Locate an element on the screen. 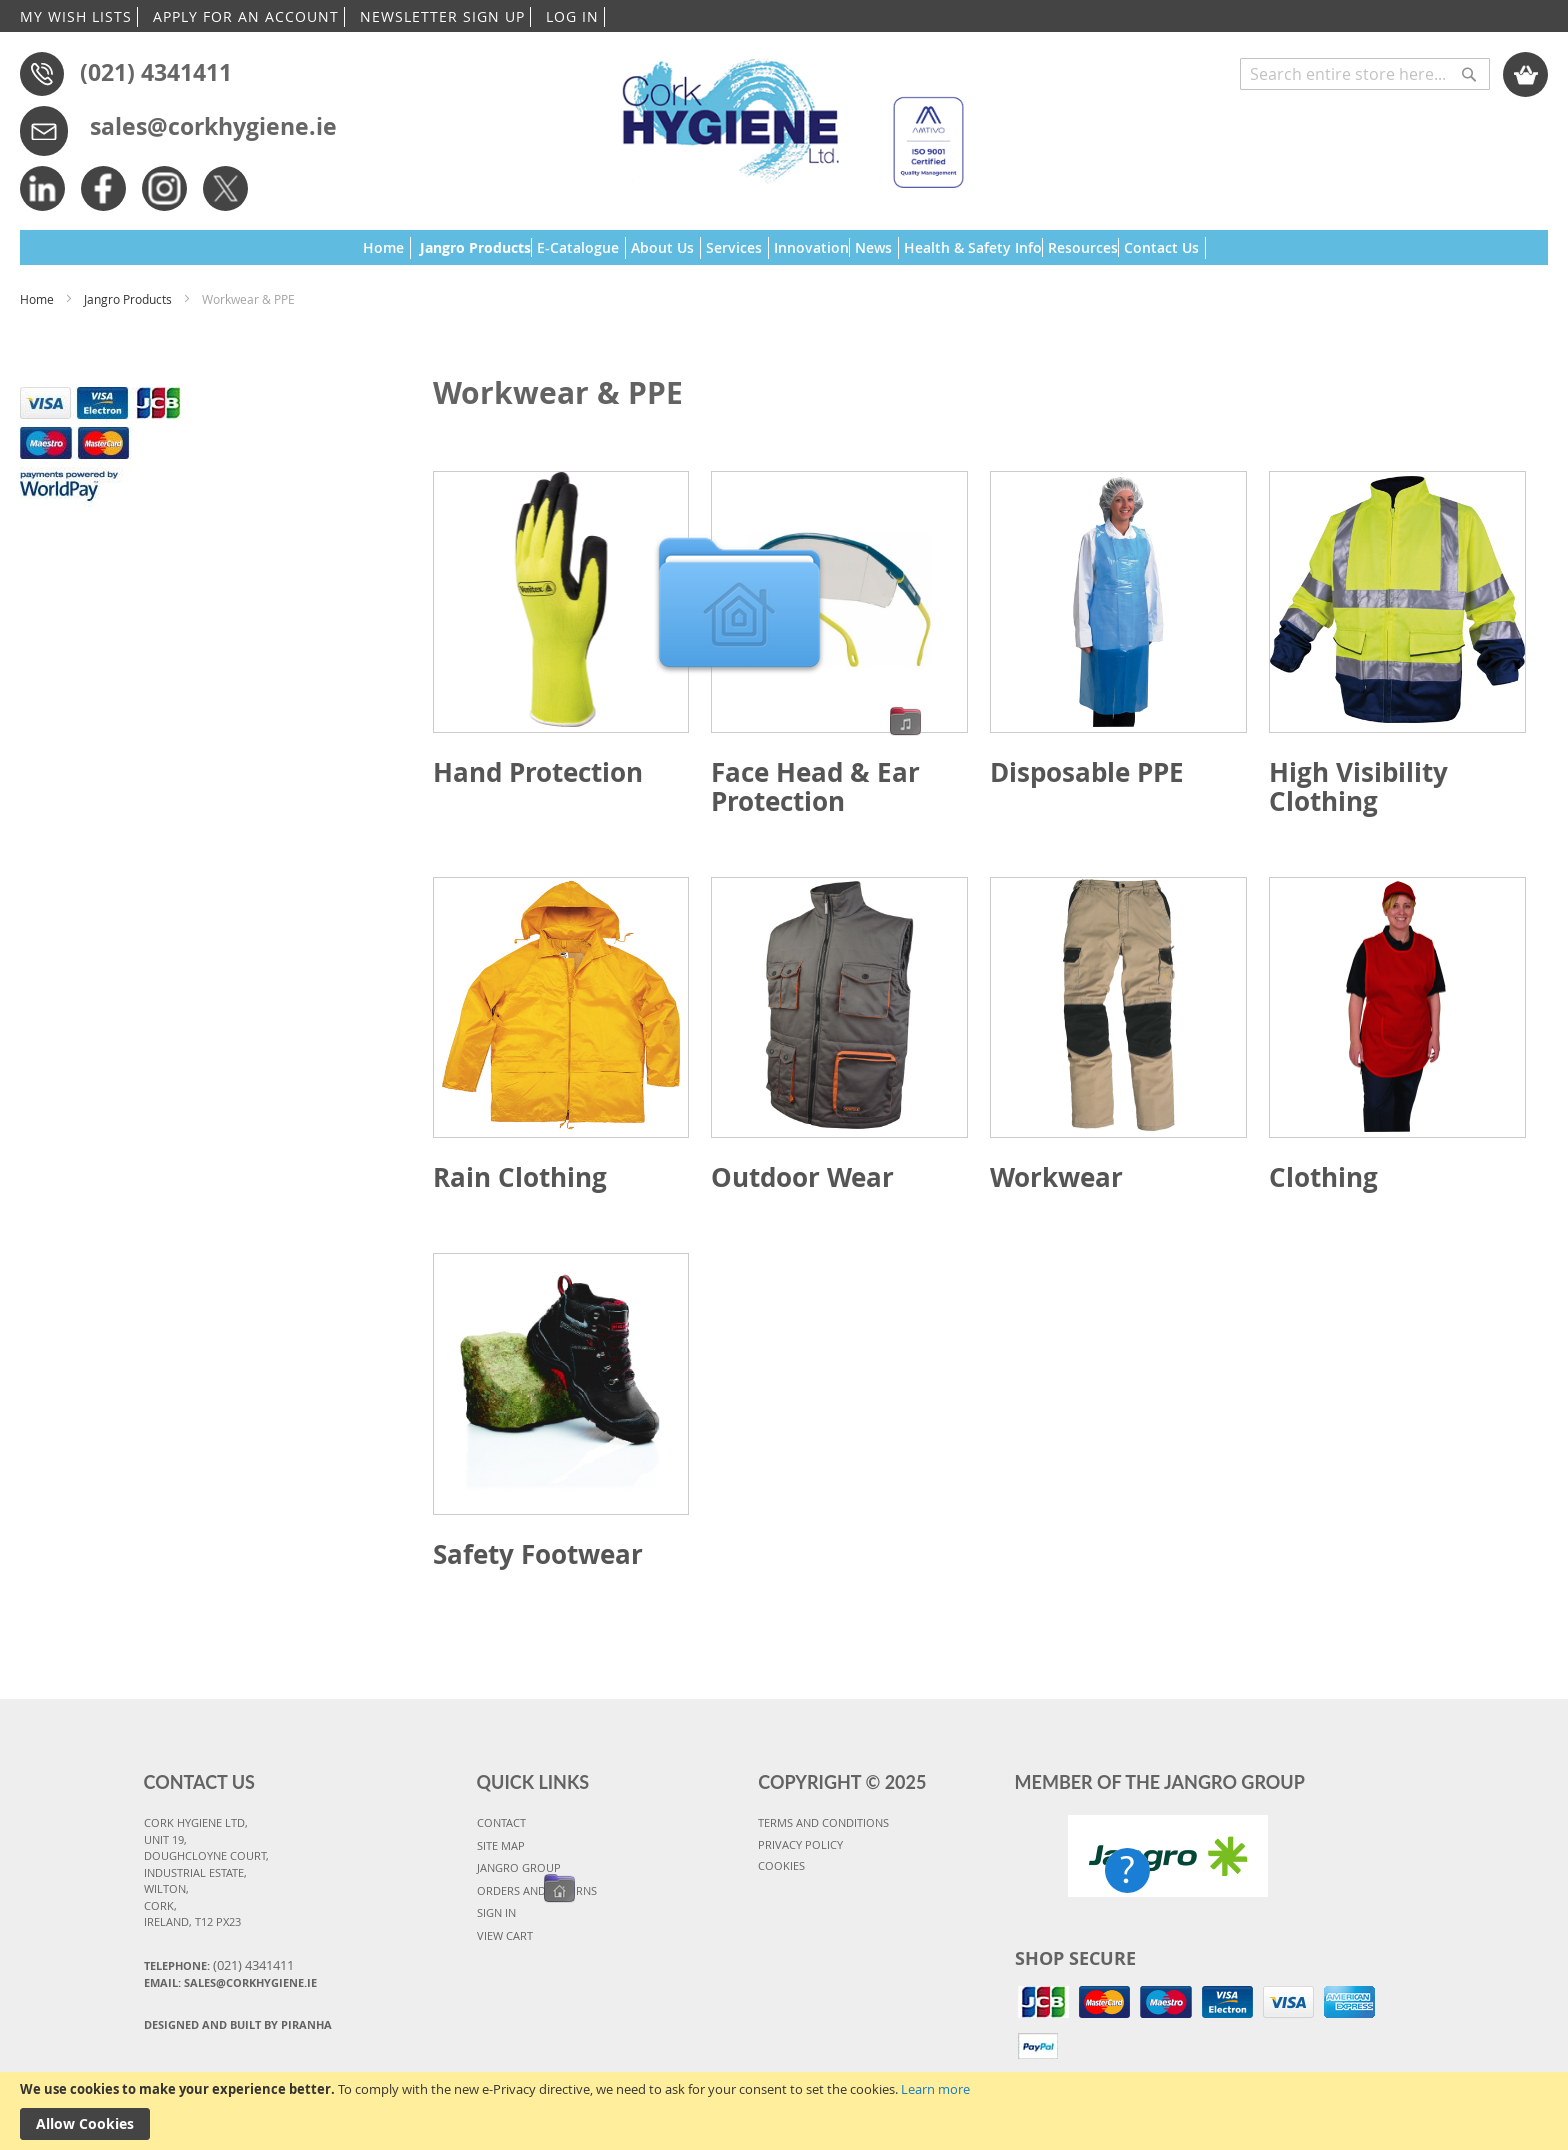  access your home folder is located at coordinates (559, 1887).